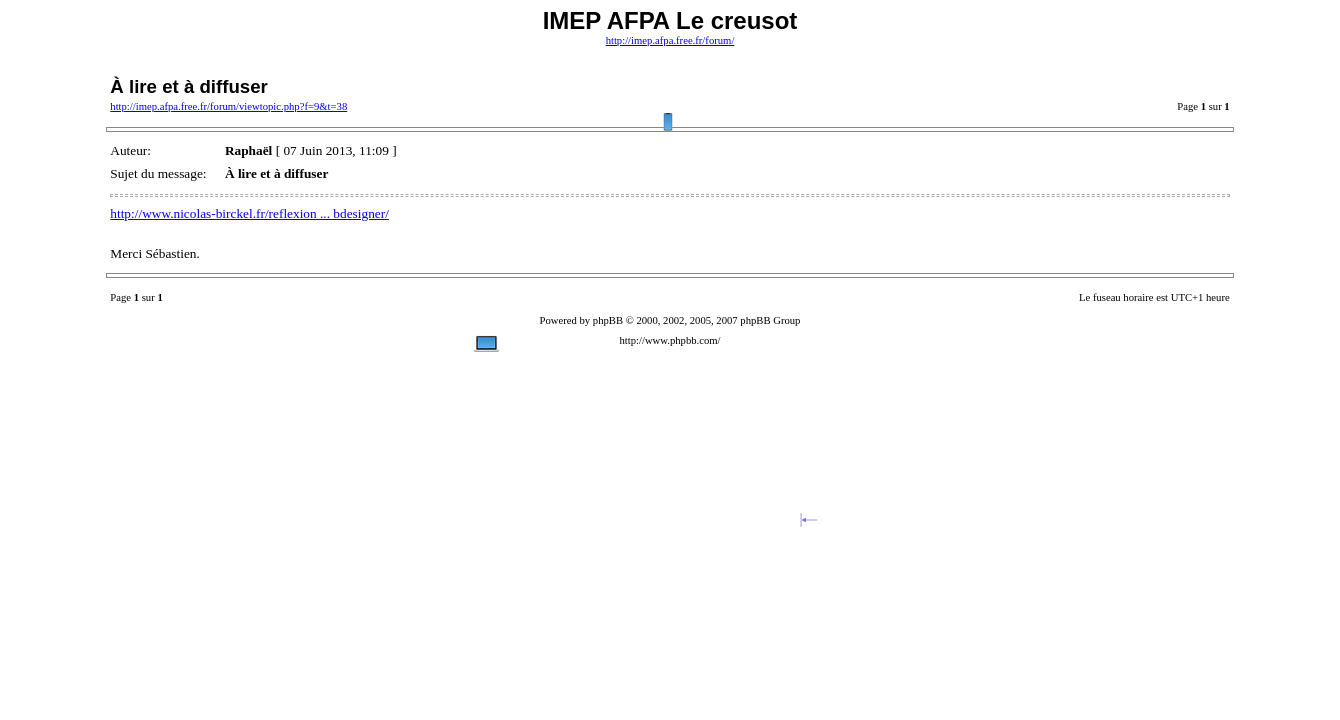  I want to click on iPhone XS Max device connected to your Mac, so click(668, 122).